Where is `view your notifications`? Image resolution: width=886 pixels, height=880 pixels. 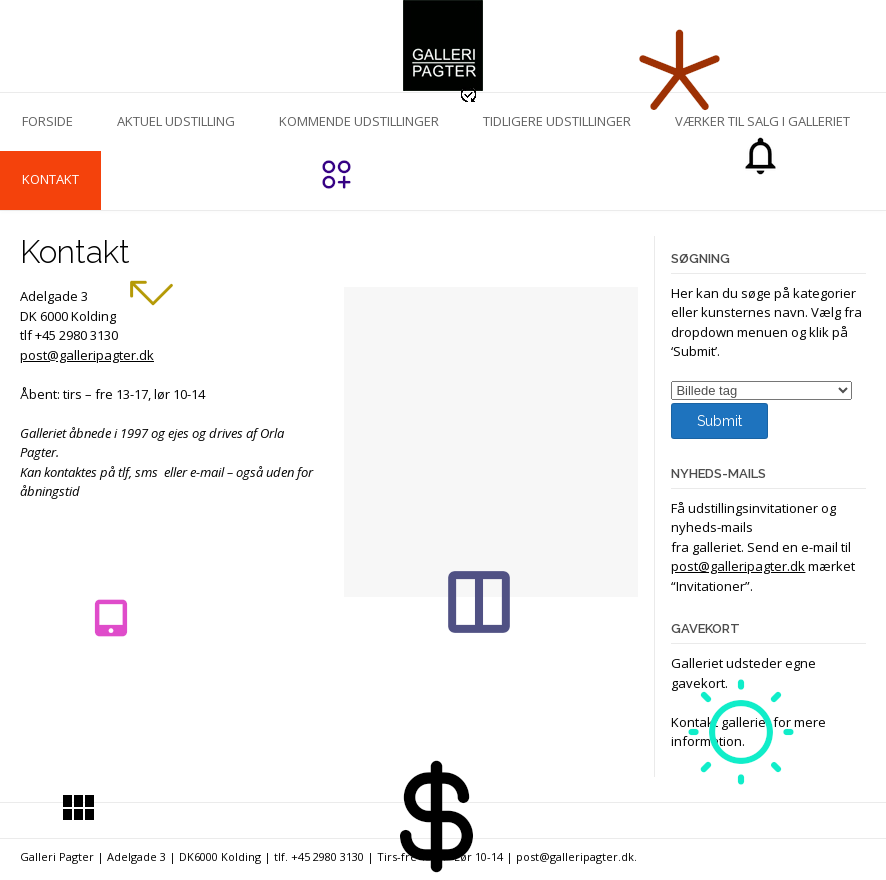 view your notifications is located at coordinates (760, 155).